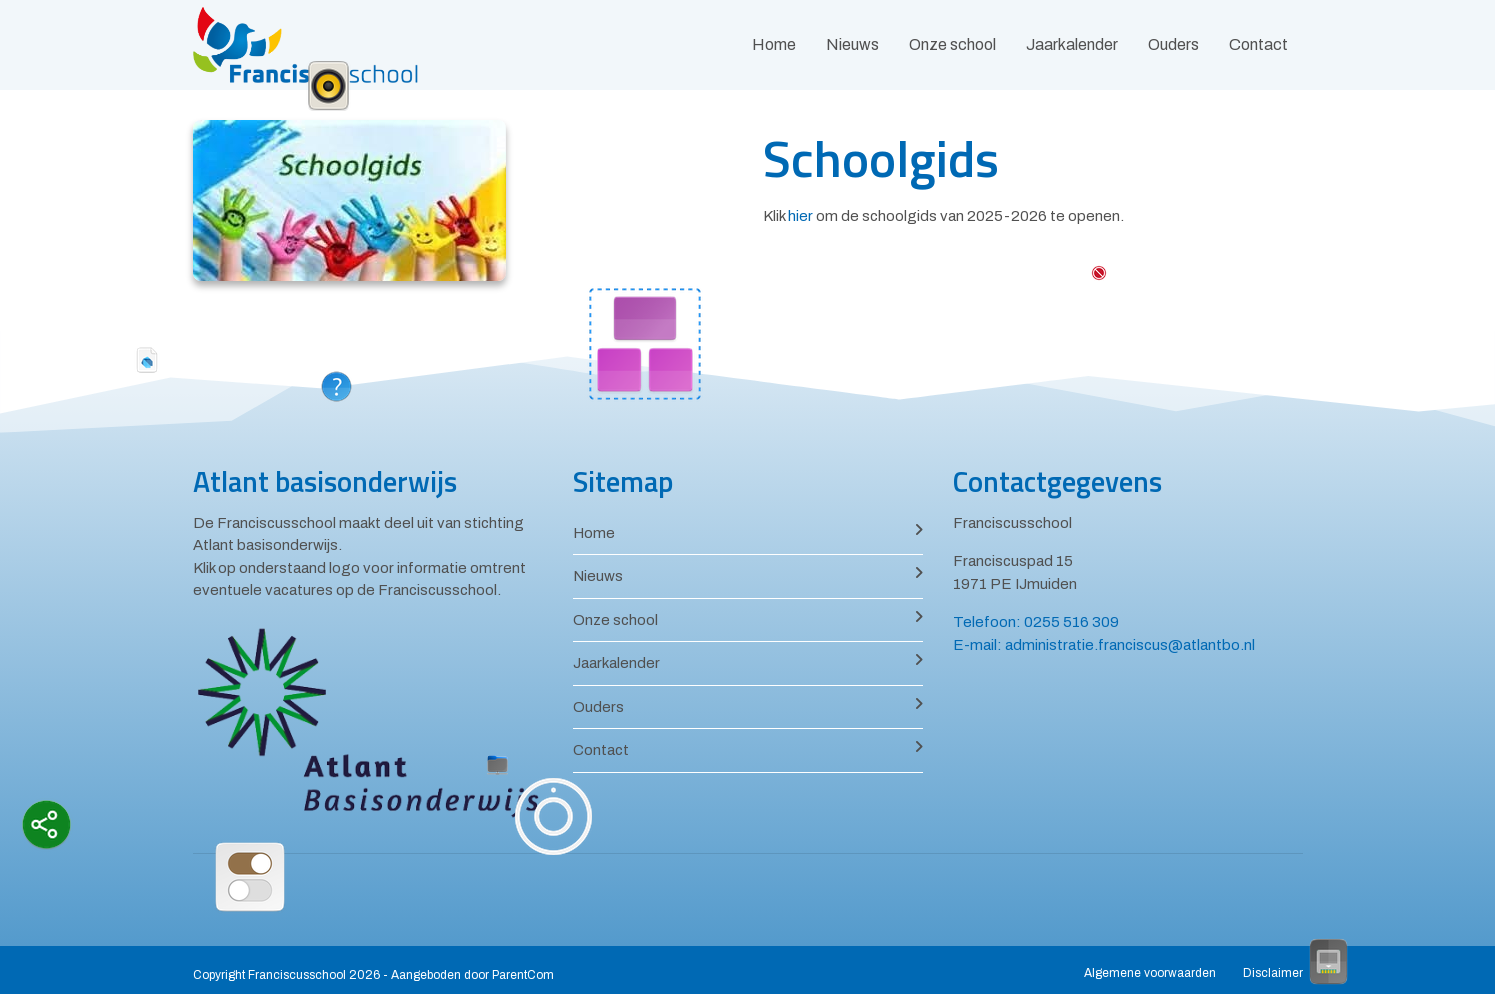 The image size is (1495, 994). What do you see at coordinates (250, 877) in the screenshot?
I see `open gnome tweaks settings` at bounding box center [250, 877].